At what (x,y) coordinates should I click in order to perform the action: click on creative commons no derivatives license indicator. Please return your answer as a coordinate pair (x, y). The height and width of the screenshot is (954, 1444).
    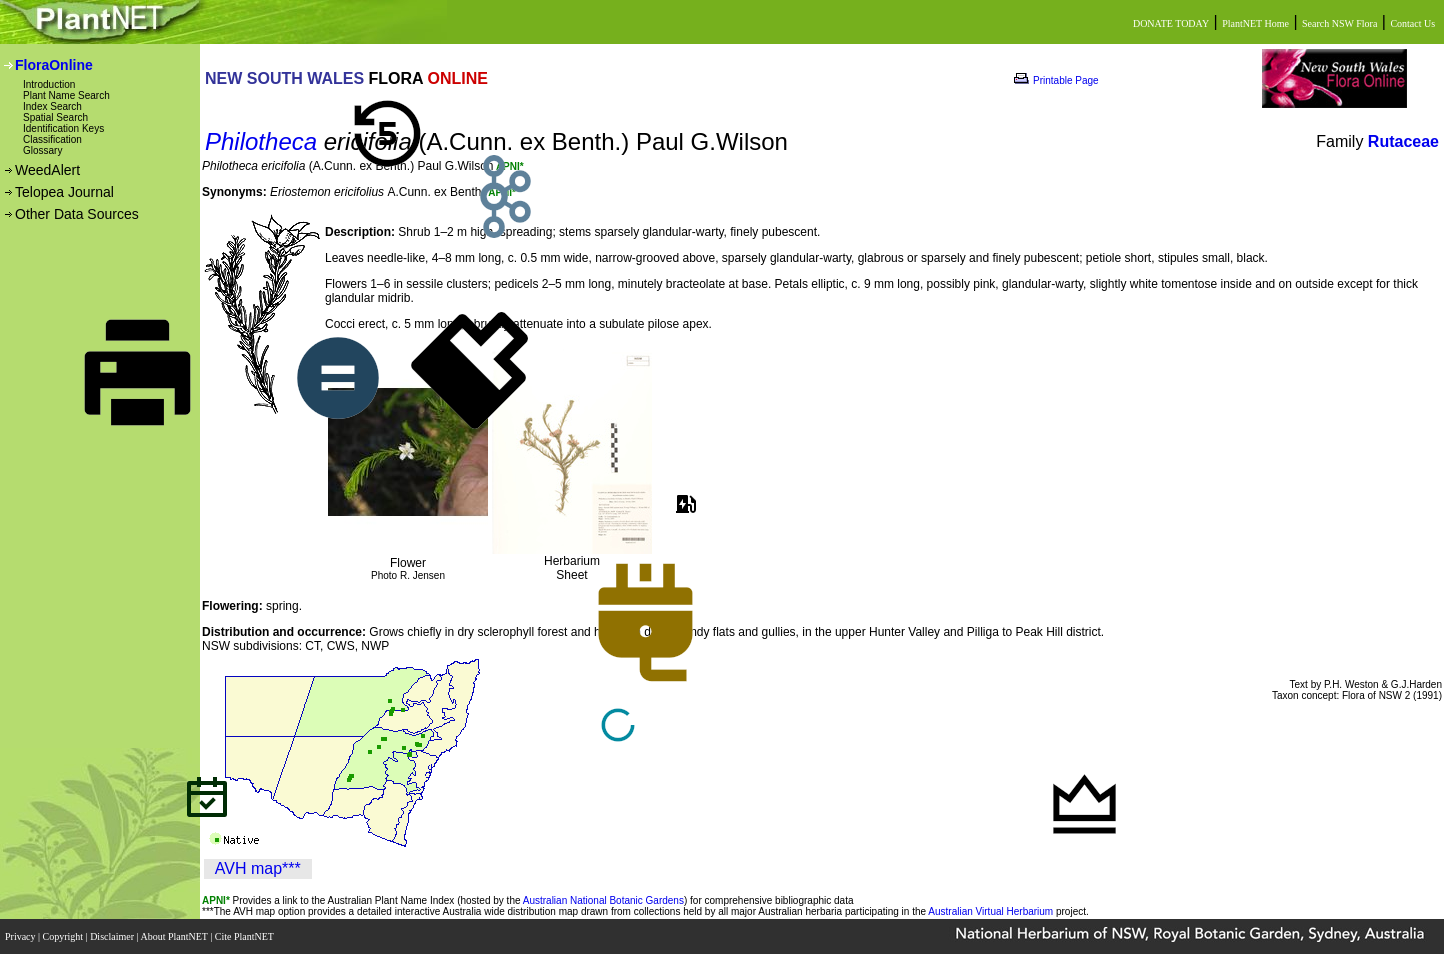
    Looking at the image, I should click on (338, 378).